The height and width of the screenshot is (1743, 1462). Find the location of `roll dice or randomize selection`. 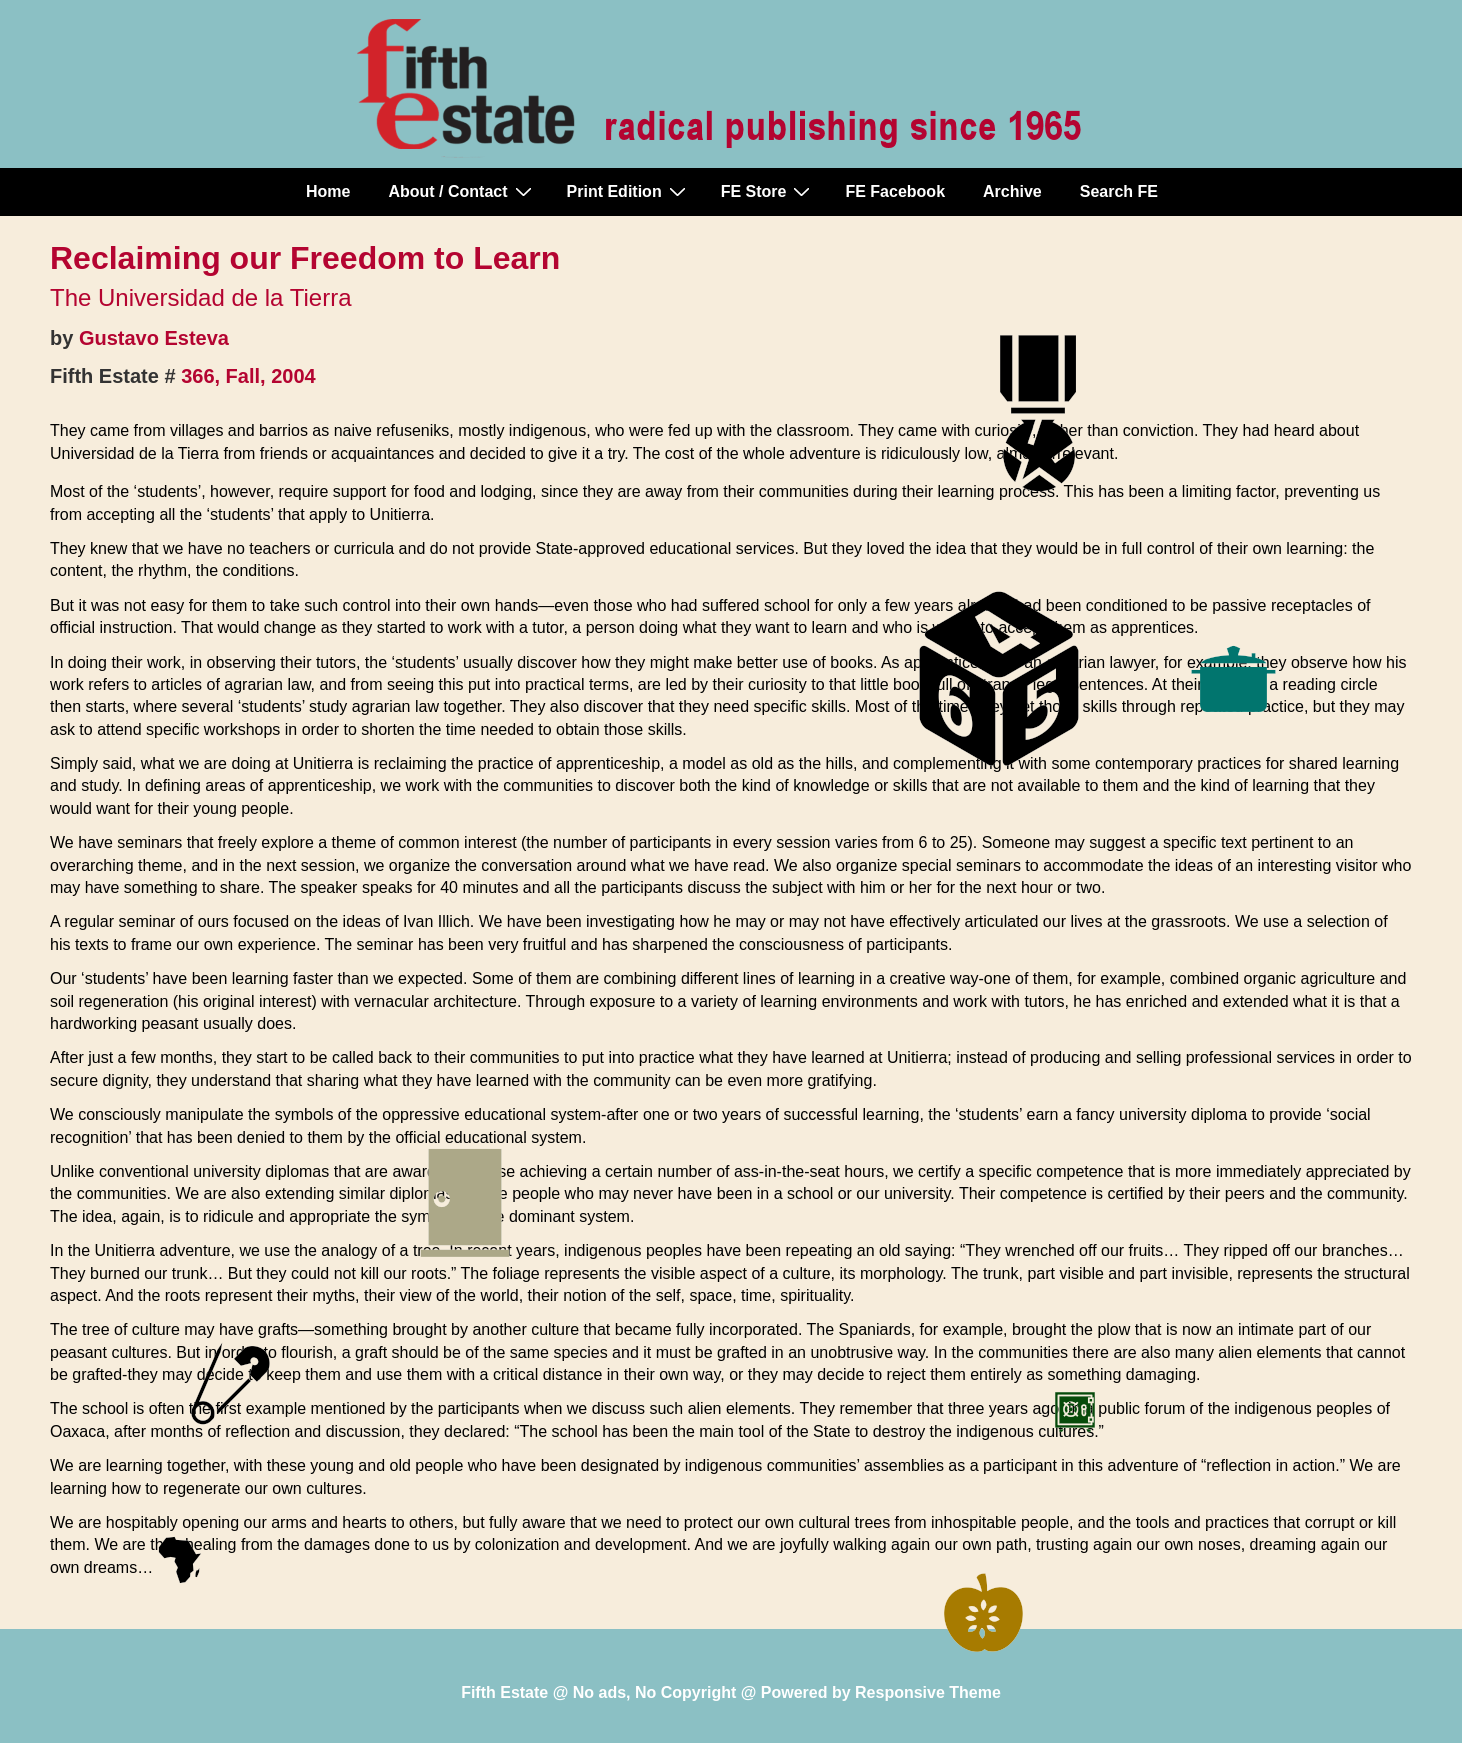

roll dice or randomize selection is located at coordinates (999, 680).